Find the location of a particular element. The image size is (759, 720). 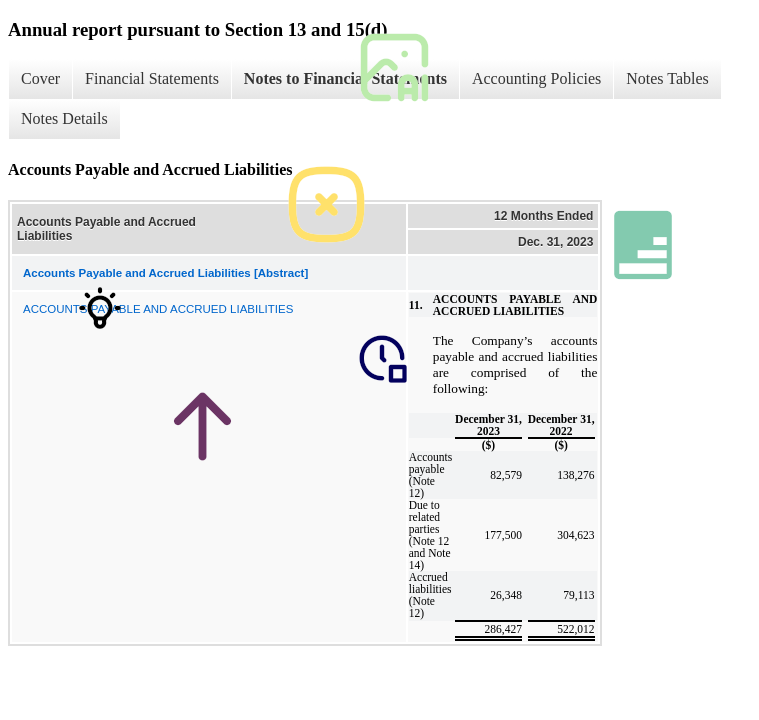

enhance photo with AI tools is located at coordinates (394, 67).